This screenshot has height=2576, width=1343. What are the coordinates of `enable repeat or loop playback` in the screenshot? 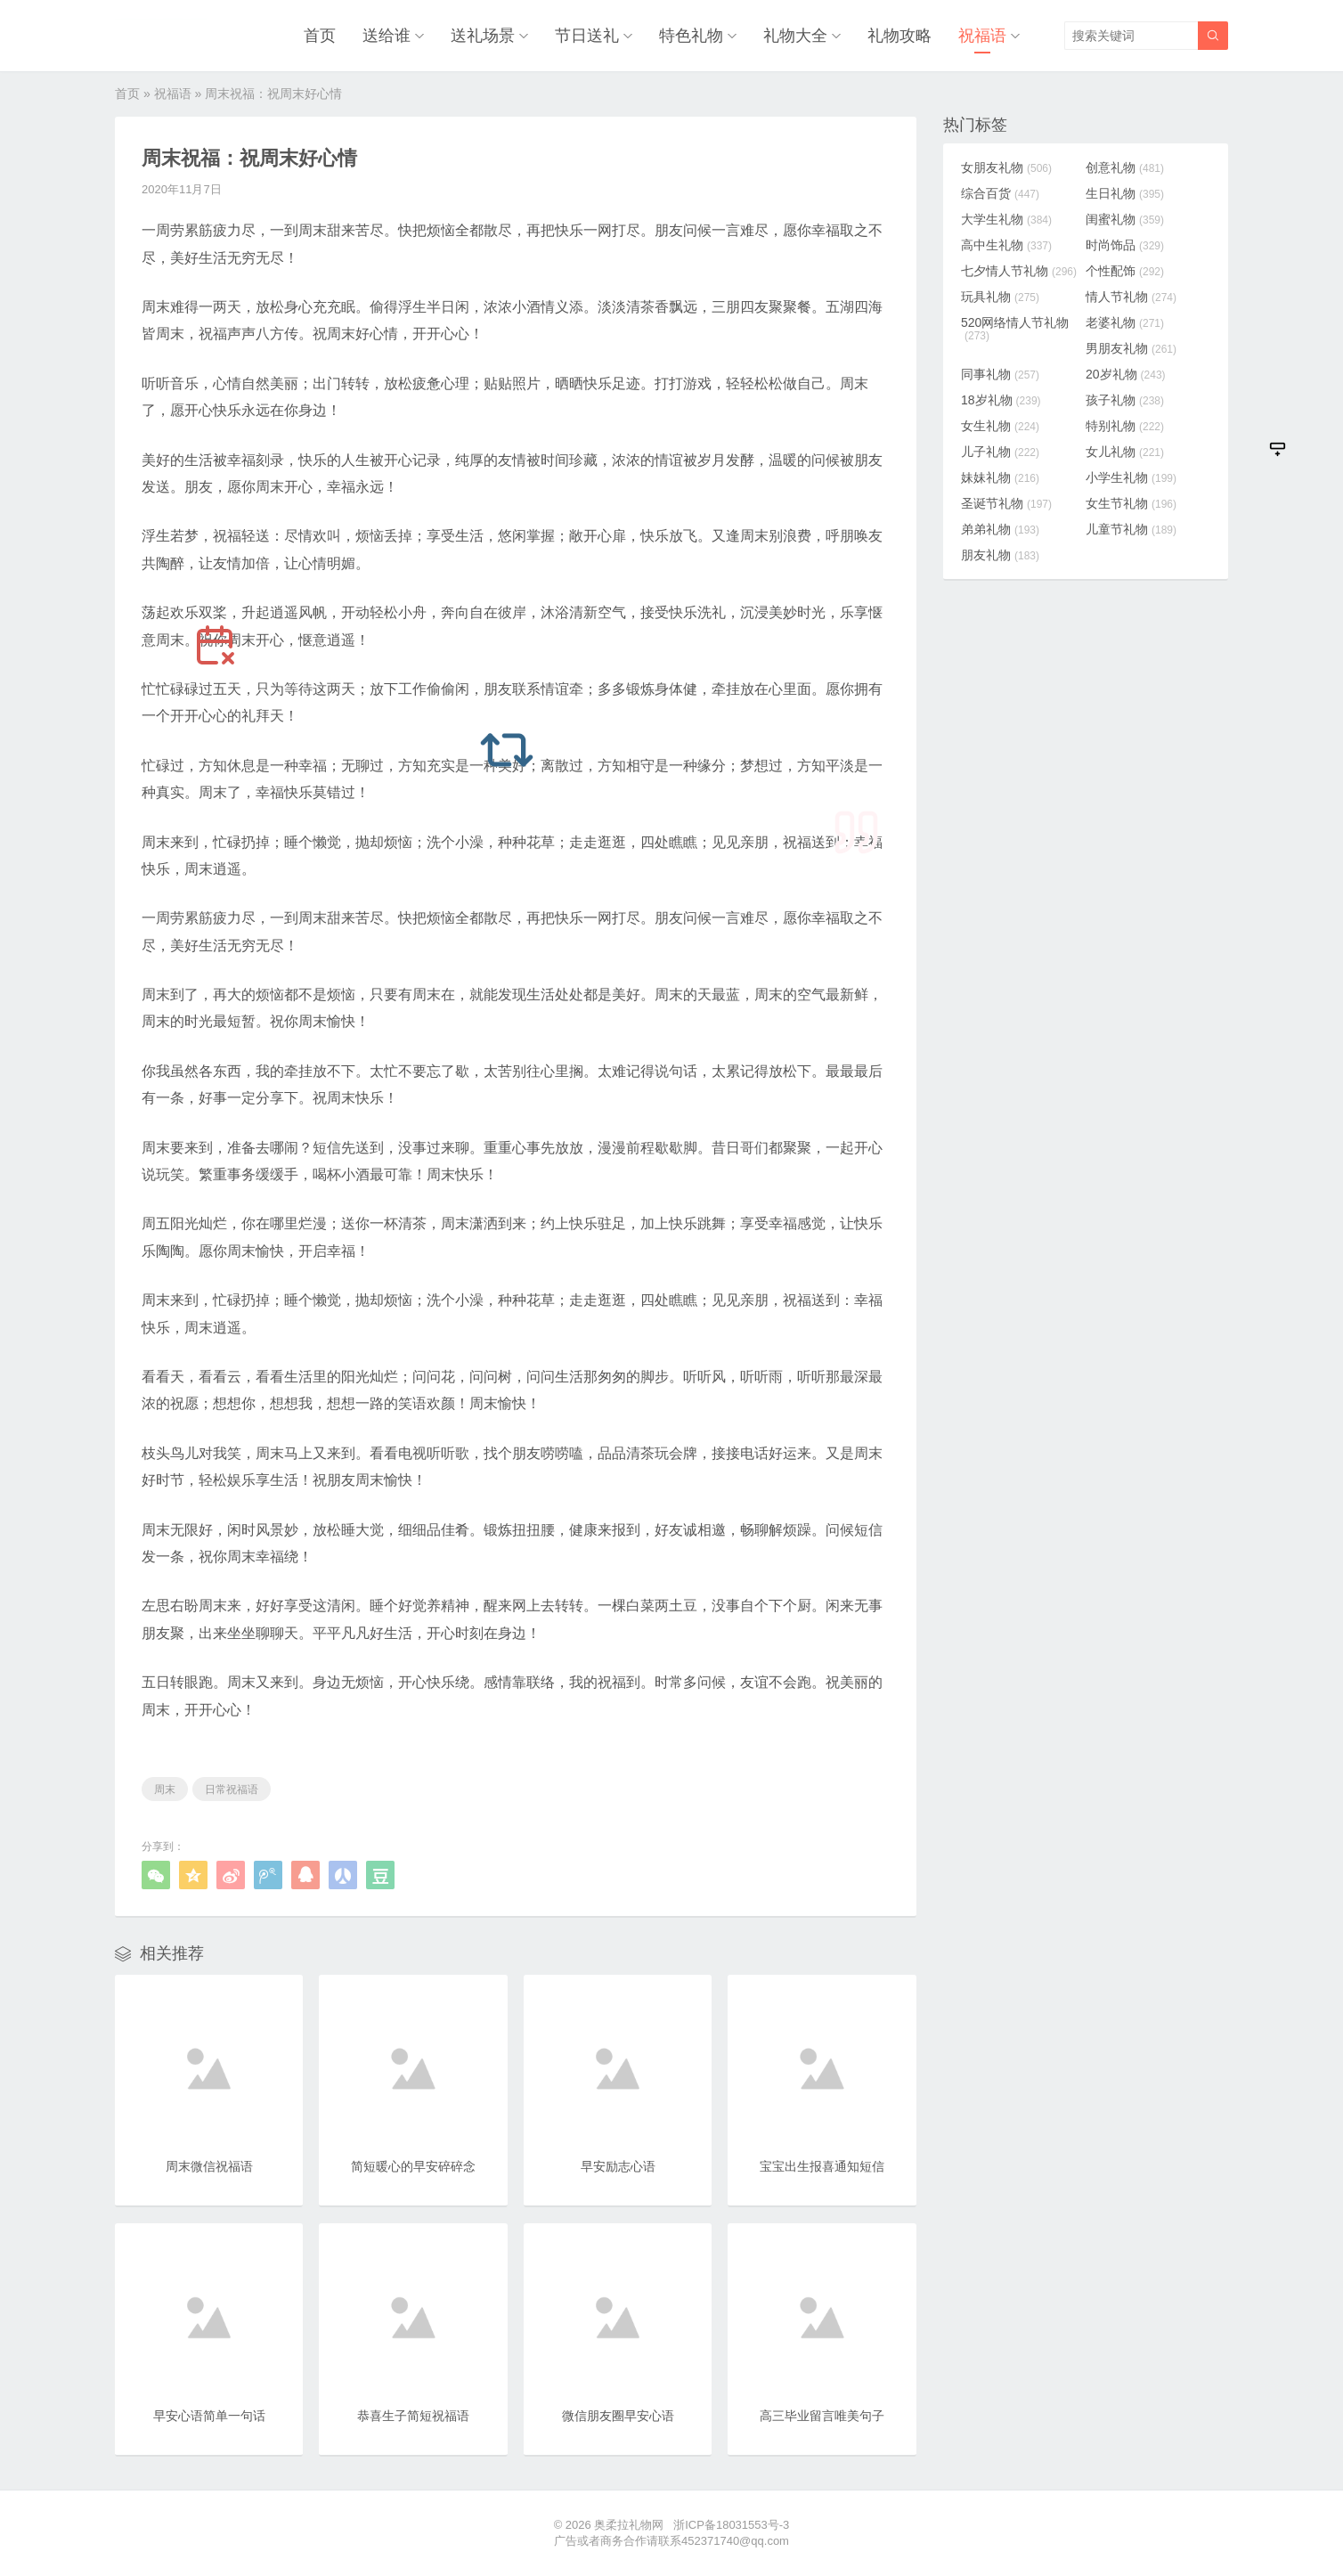 It's located at (507, 750).